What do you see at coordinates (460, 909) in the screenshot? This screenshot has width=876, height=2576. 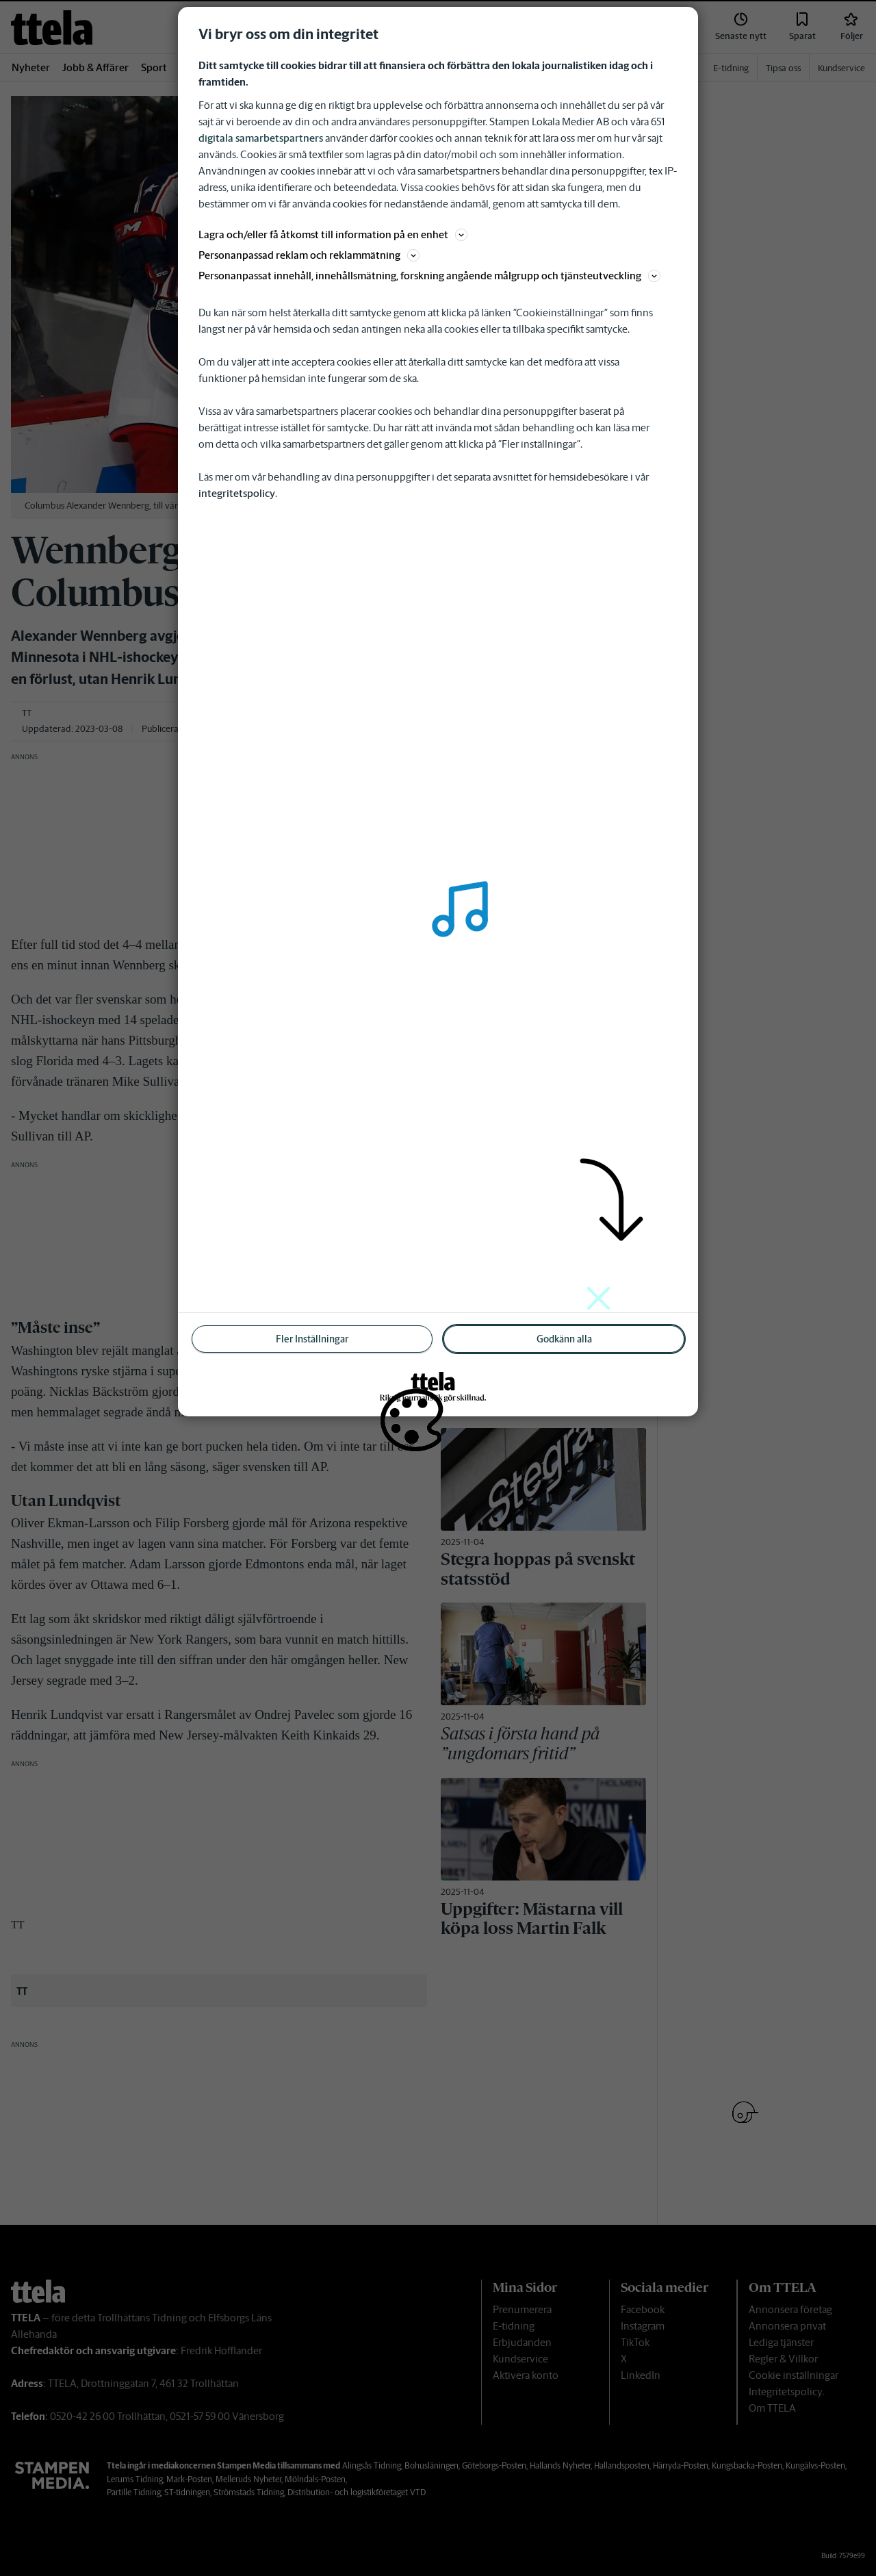 I see `access music library or player` at bounding box center [460, 909].